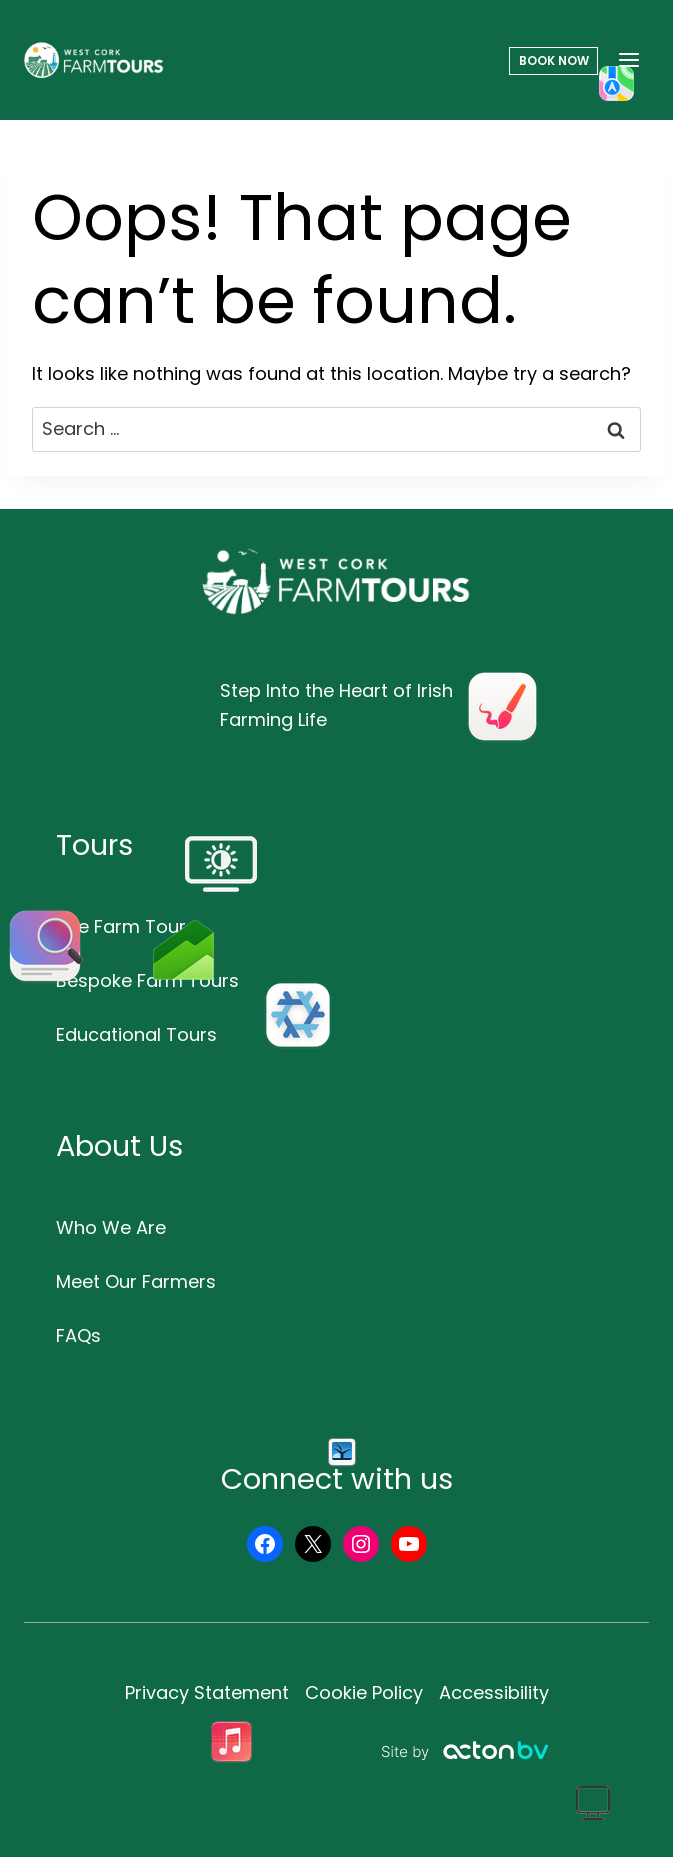 The height and width of the screenshot is (1857, 673). What do you see at coordinates (298, 1015) in the screenshot?
I see `open nixos configuration or settings` at bounding box center [298, 1015].